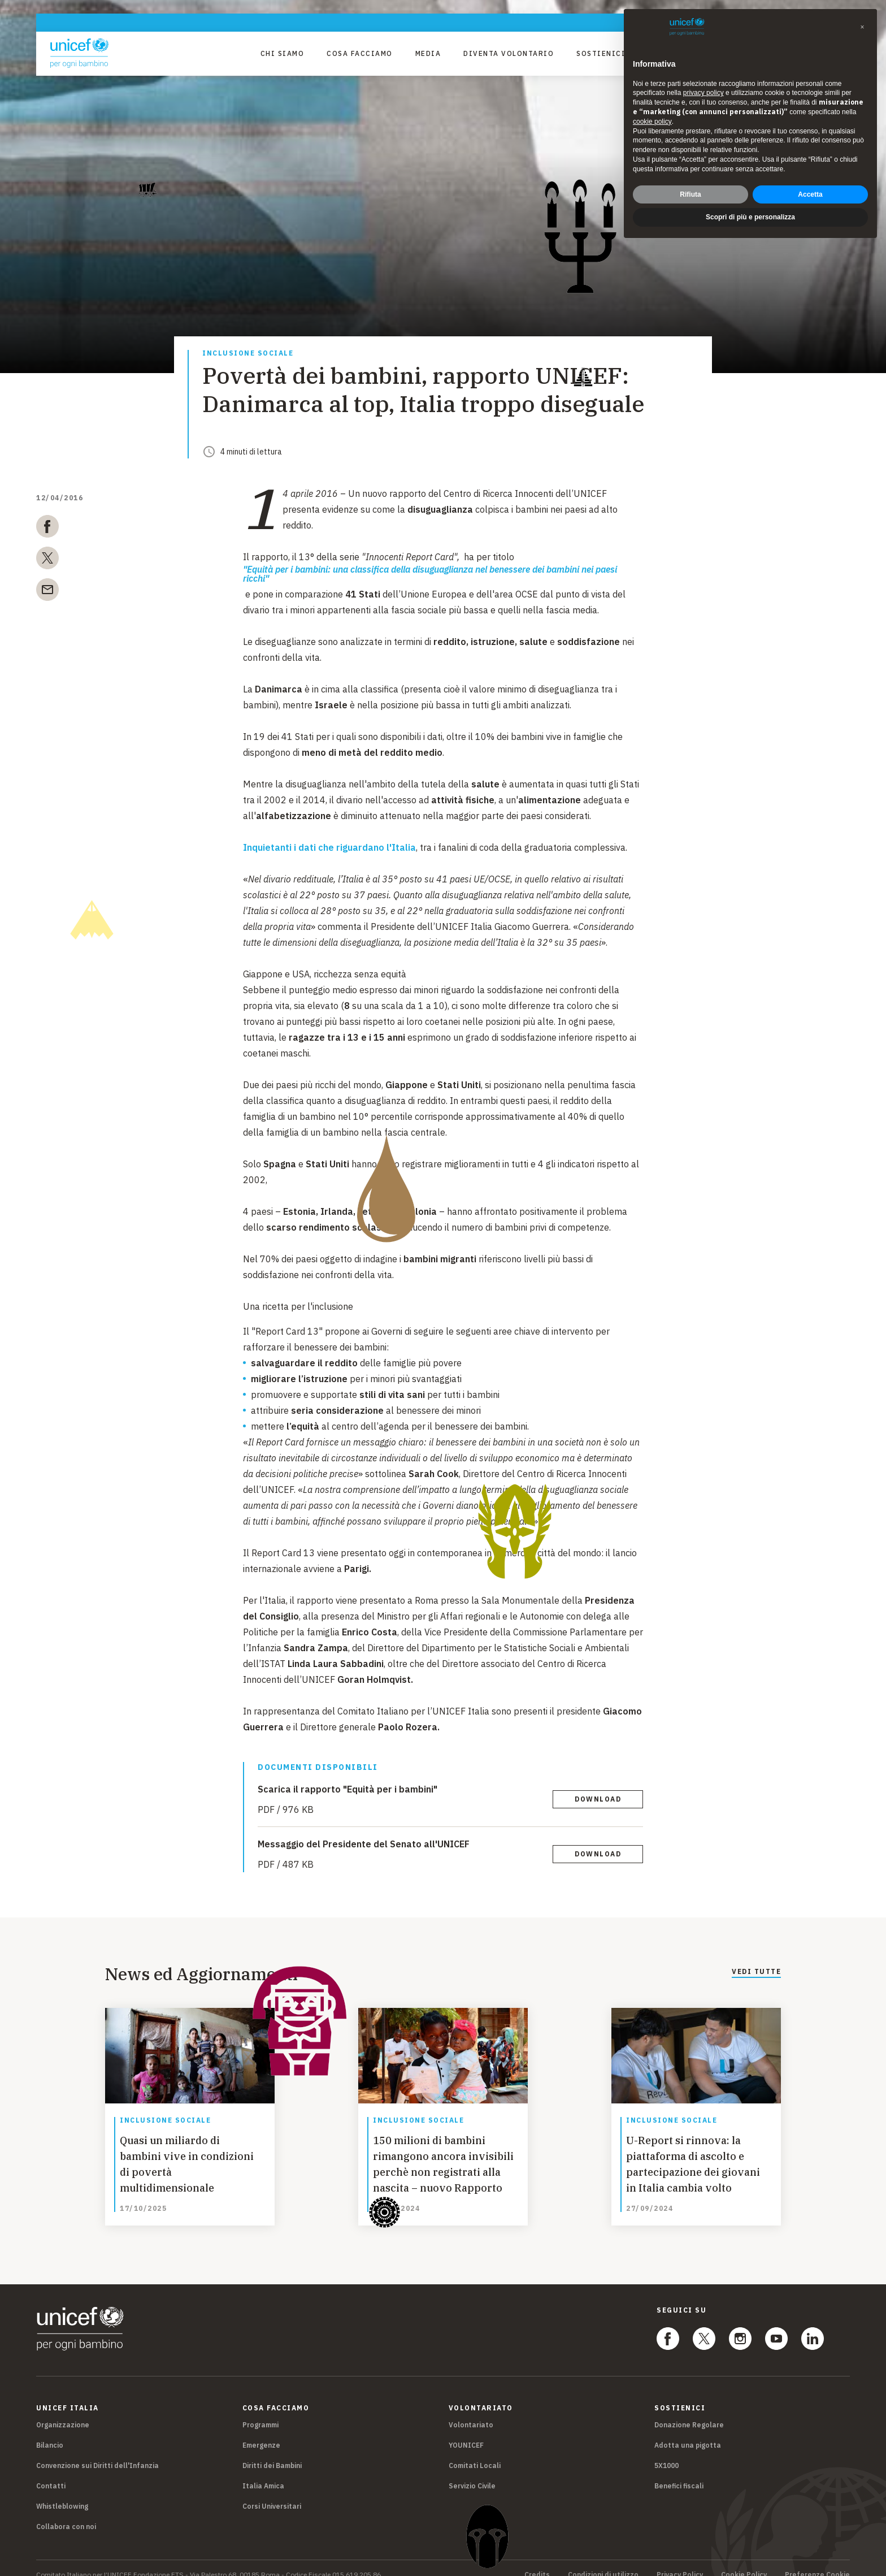  I want to click on select elf or elven character class, so click(515, 1531).